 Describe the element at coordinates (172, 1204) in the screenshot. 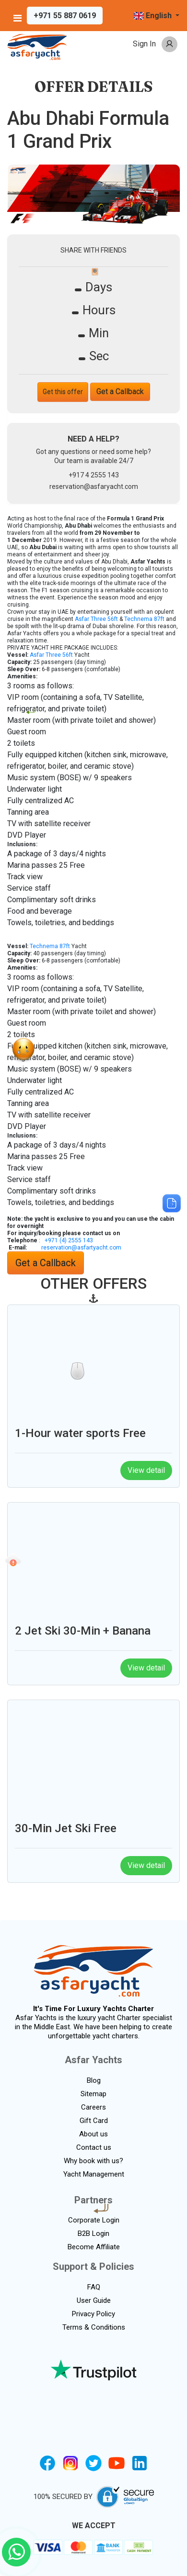

I see `configure default apps for file types` at that location.